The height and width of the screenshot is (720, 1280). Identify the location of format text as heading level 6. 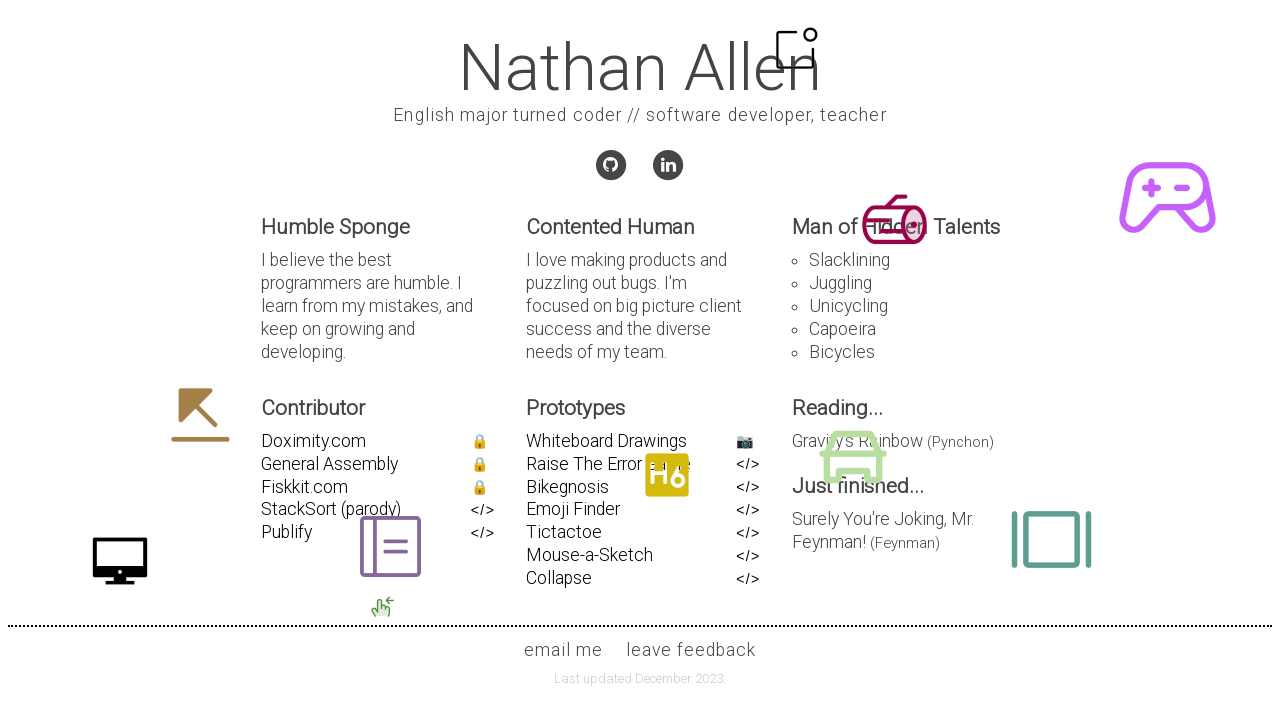
(667, 475).